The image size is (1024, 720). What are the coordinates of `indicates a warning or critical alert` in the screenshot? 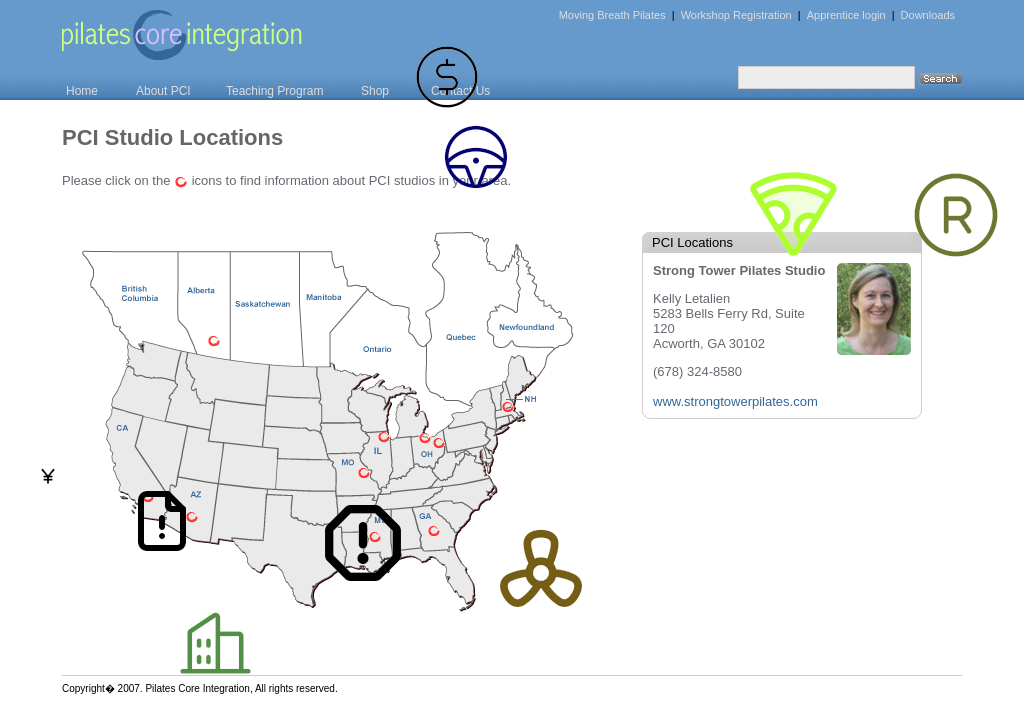 It's located at (363, 543).